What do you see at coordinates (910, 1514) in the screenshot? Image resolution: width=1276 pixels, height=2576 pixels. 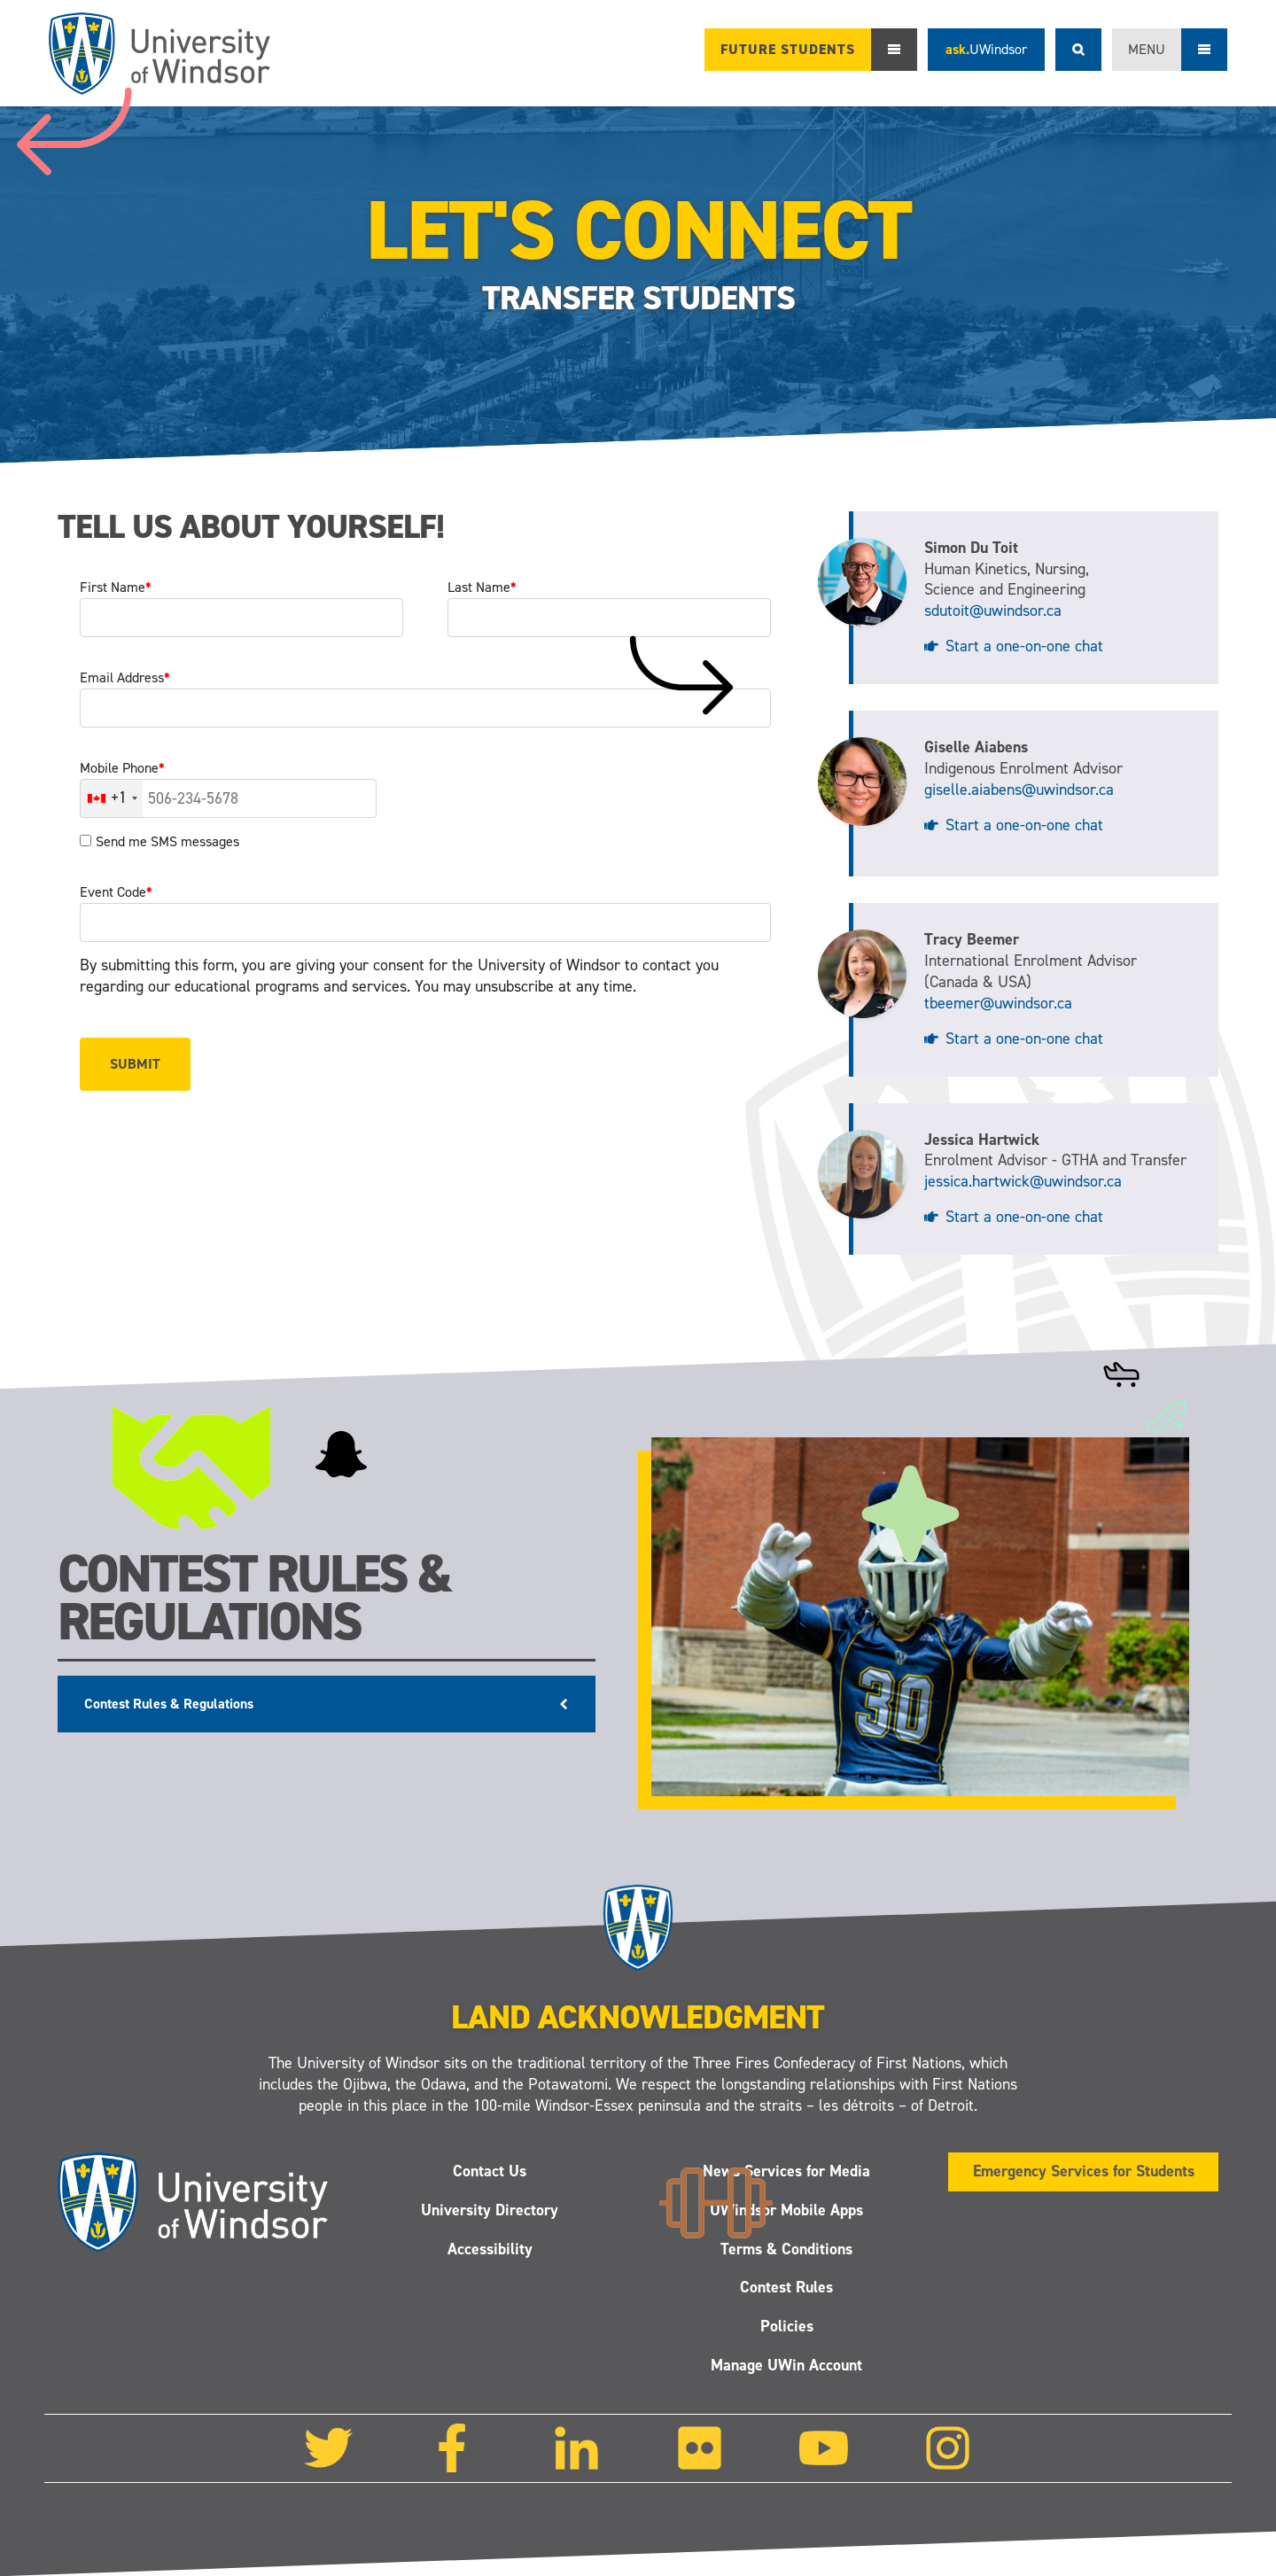 I see `indicates a special or featured item` at bounding box center [910, 1514].